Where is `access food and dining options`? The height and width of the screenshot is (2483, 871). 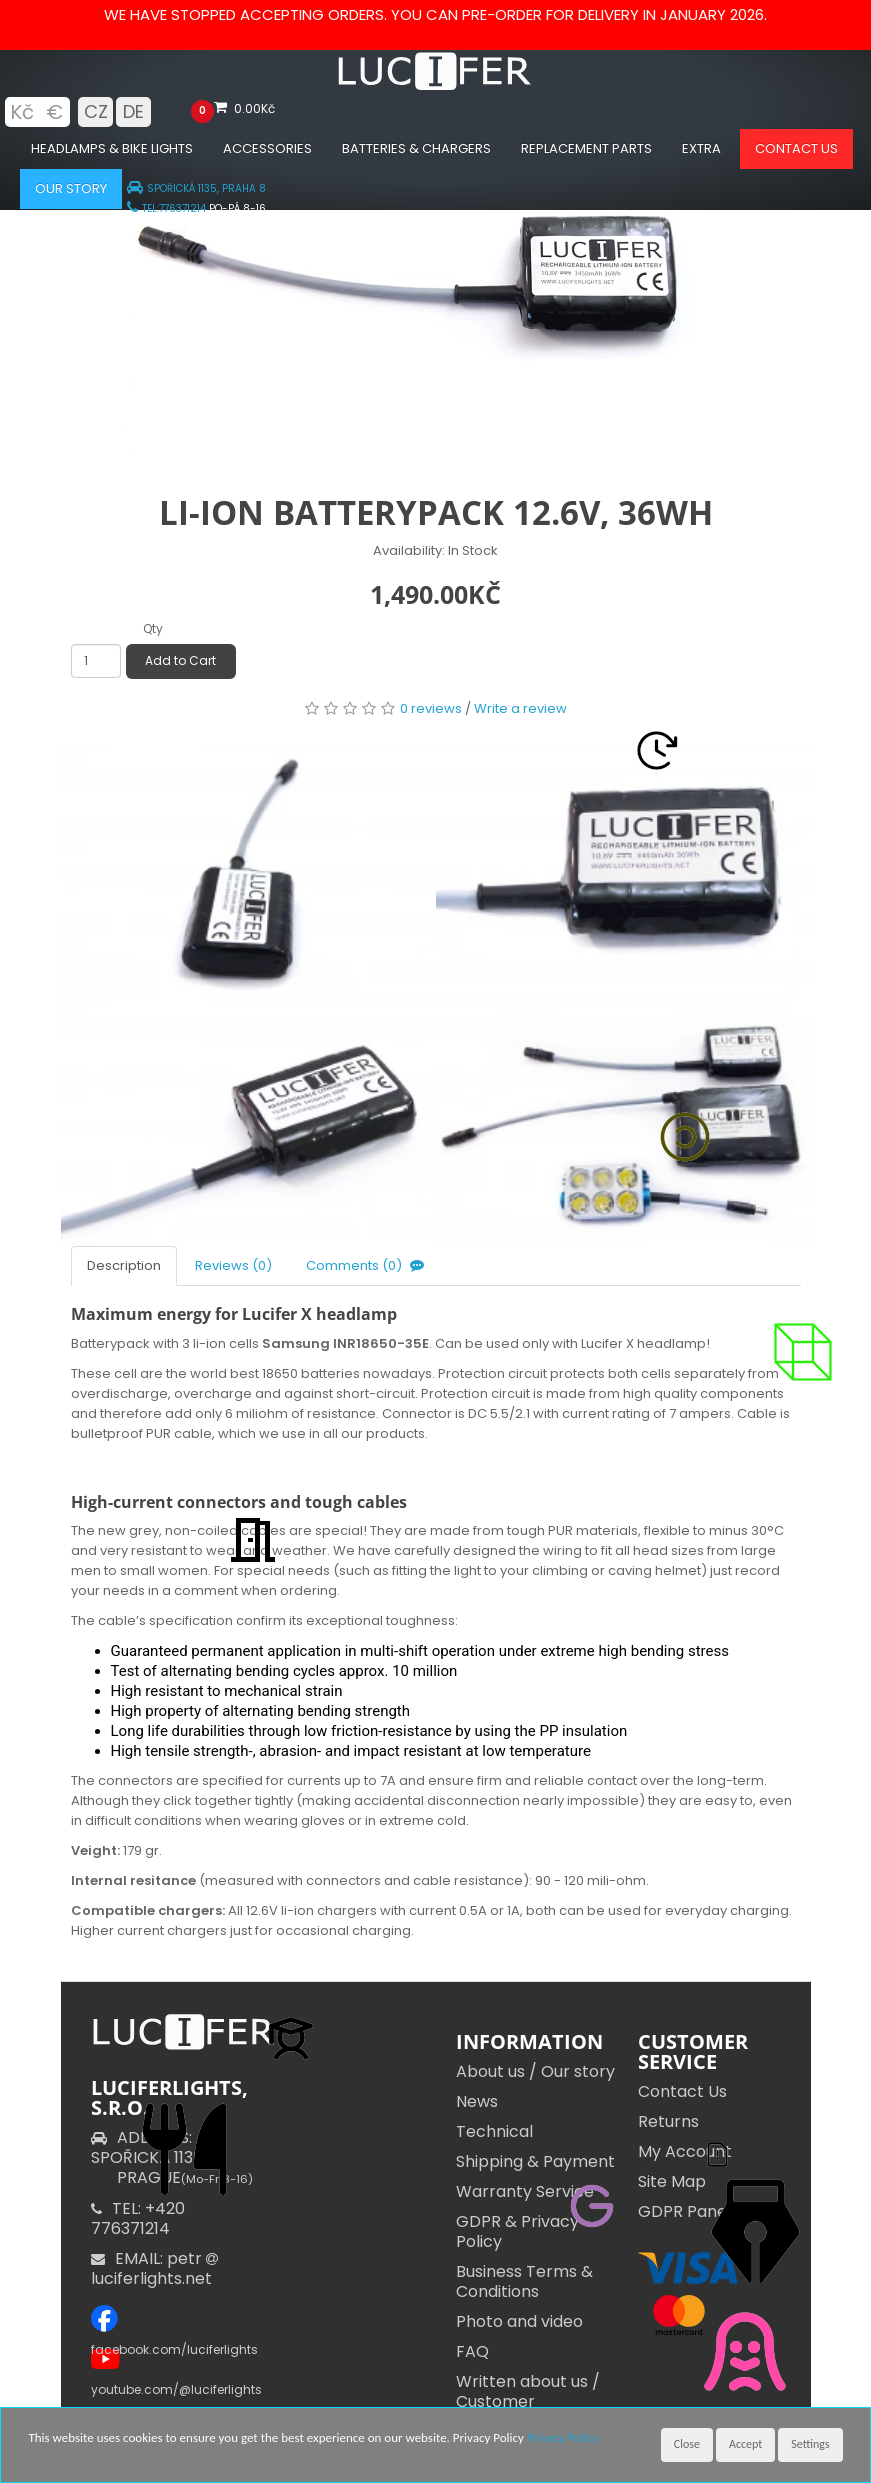
access food and dining options is located at coordinates (186, 2147).